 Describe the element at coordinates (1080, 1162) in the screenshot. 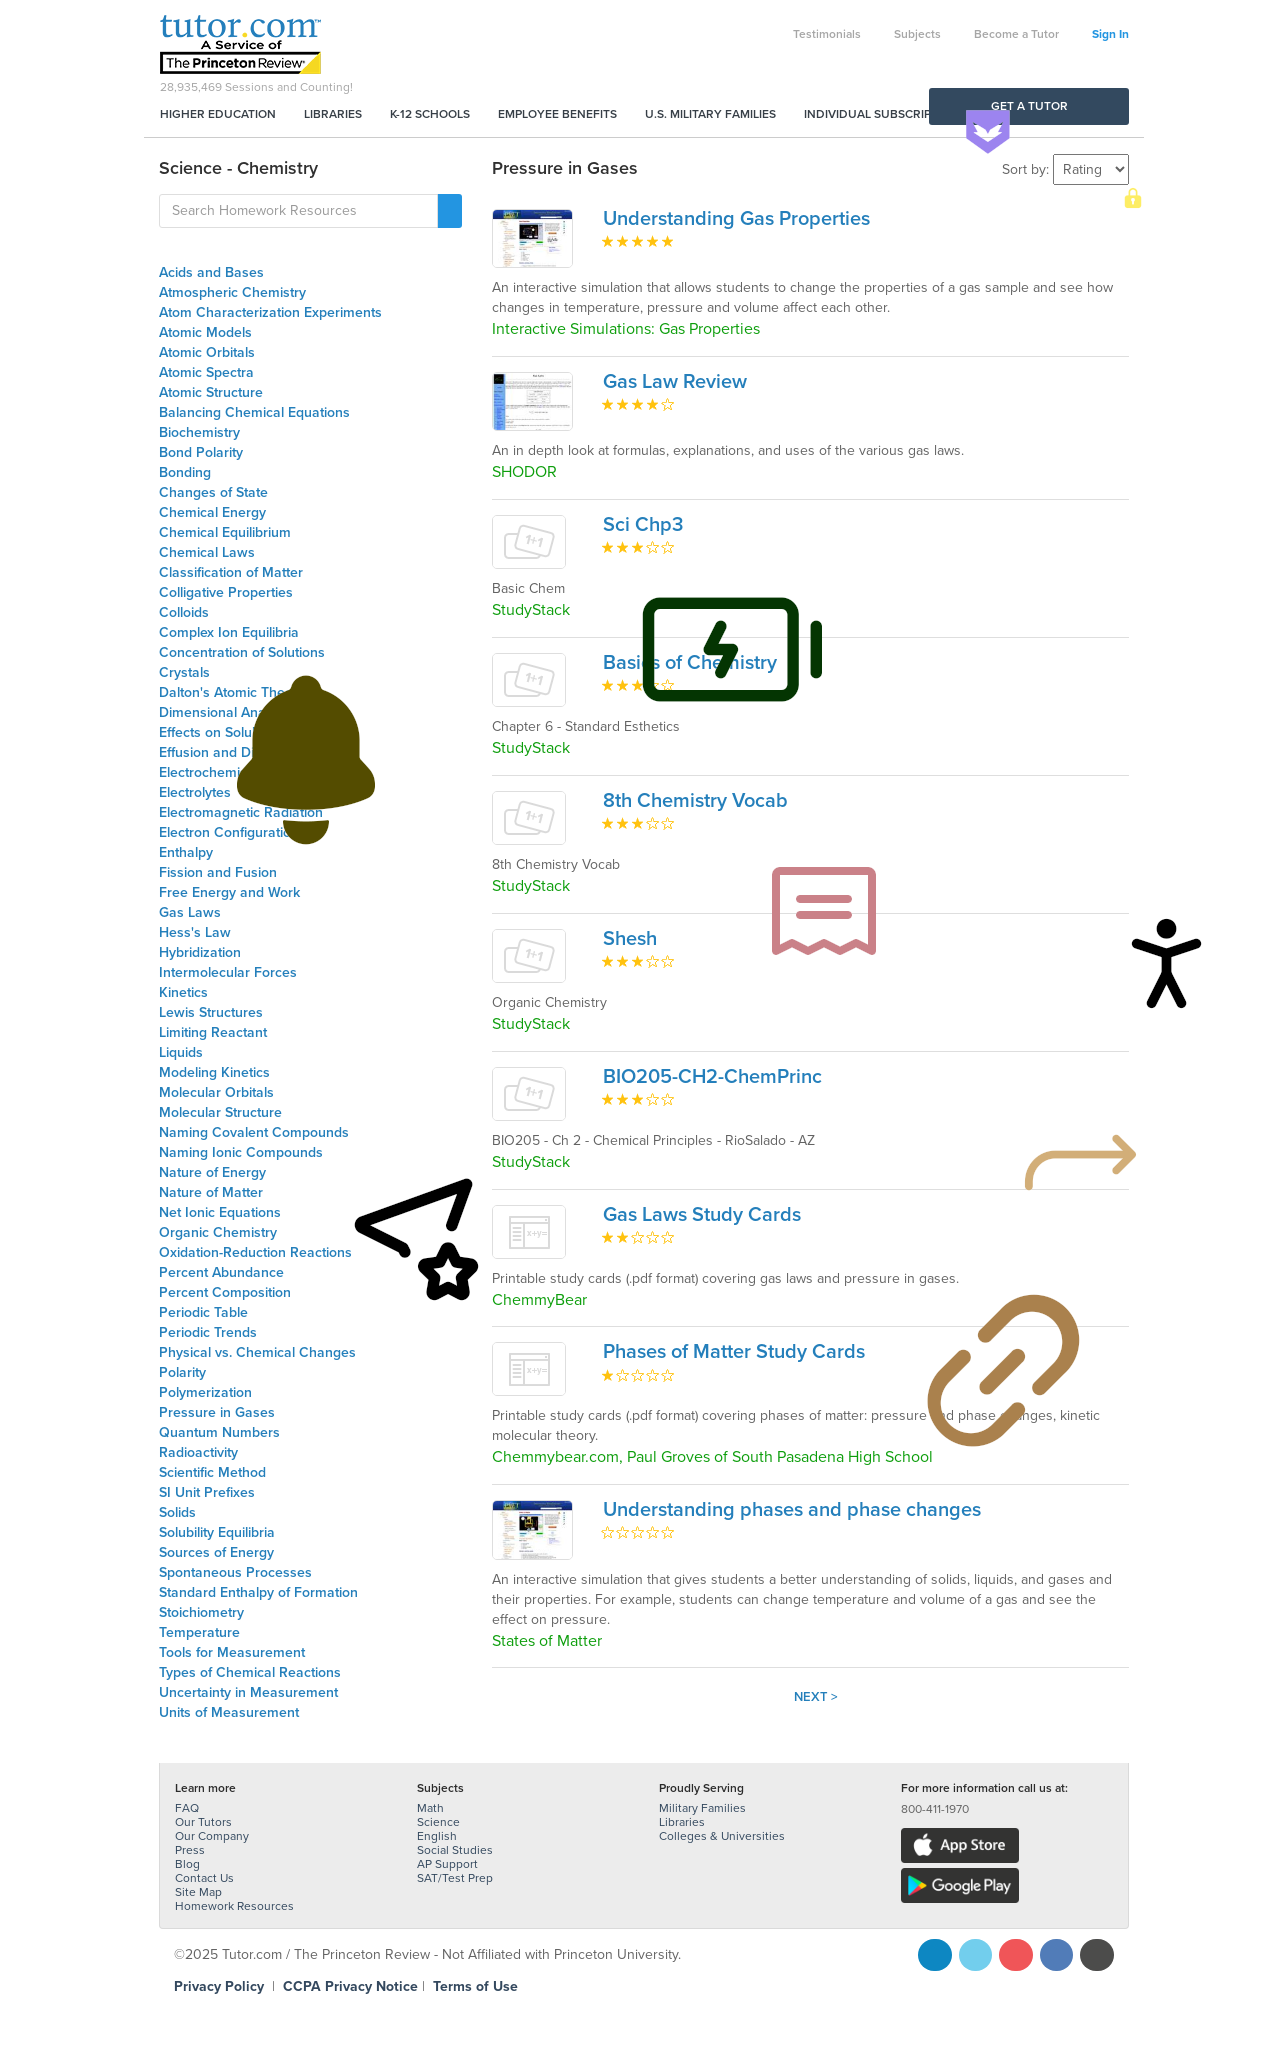

I see `forward or share this item` at that location.